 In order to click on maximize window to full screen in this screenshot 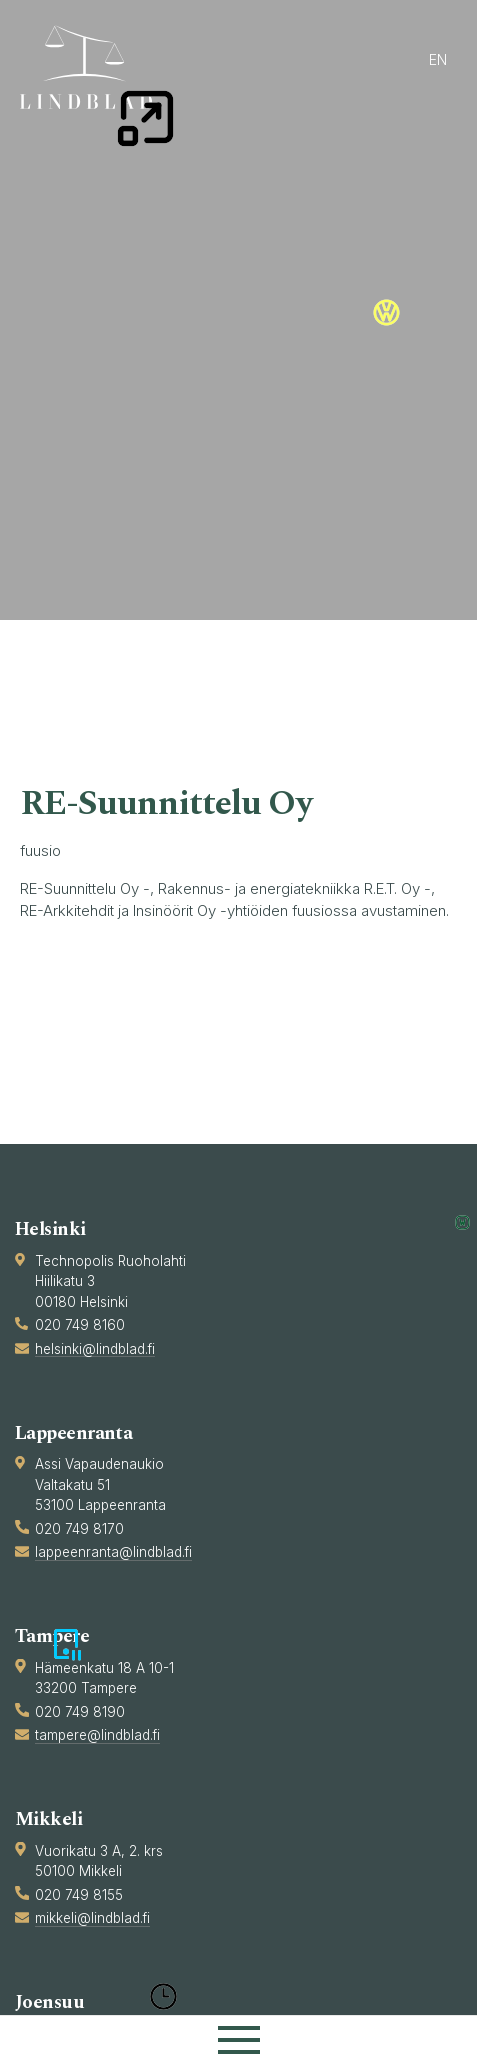, I will do `click(147, 117)`.